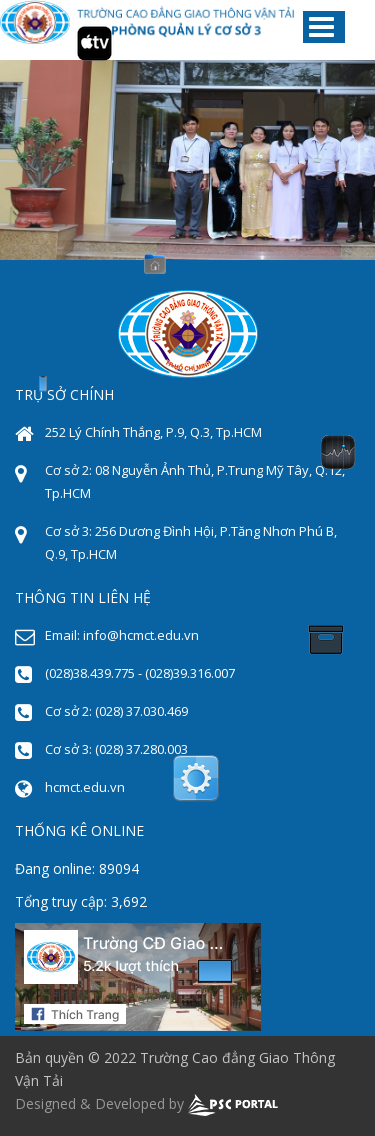 The width and height of the screenshot is (375, 1136). I want to click on open the stocks app to view market data, so click(338, 452).